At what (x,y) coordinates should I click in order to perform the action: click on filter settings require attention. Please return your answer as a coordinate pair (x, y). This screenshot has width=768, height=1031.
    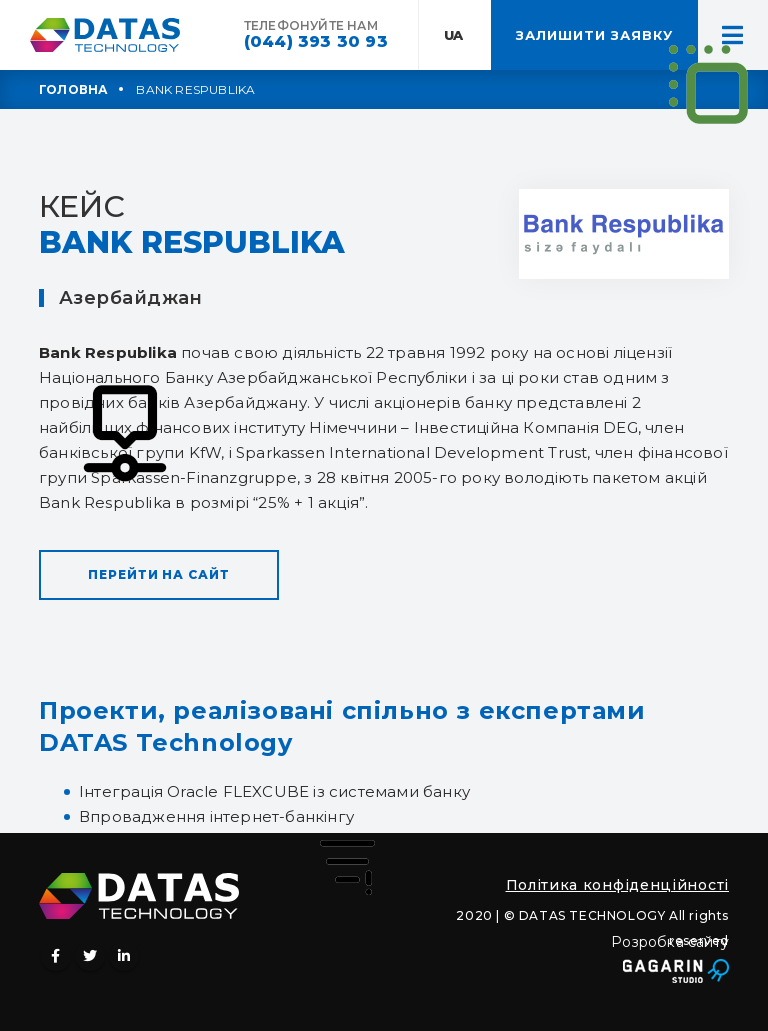
    Looking at the image, I should click on (347, 861).